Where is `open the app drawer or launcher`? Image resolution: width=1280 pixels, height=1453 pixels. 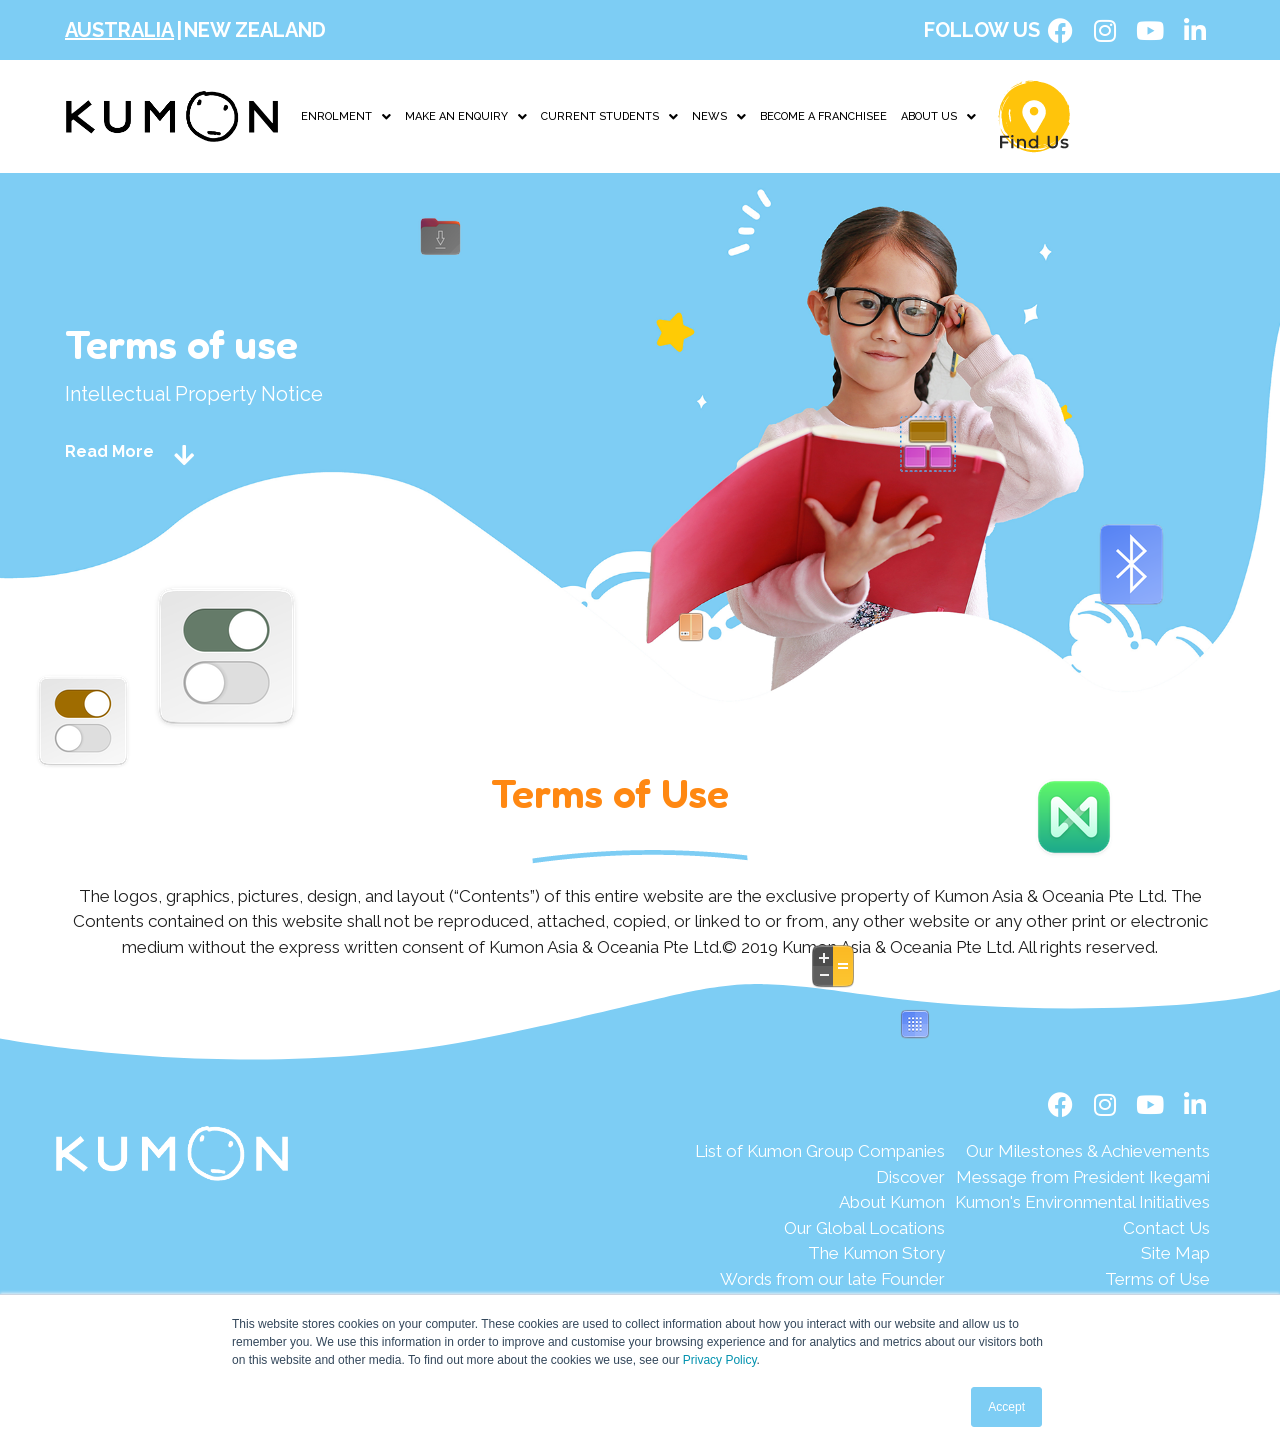
open the app drawer or launcher is located at coordinates (915, 1024).